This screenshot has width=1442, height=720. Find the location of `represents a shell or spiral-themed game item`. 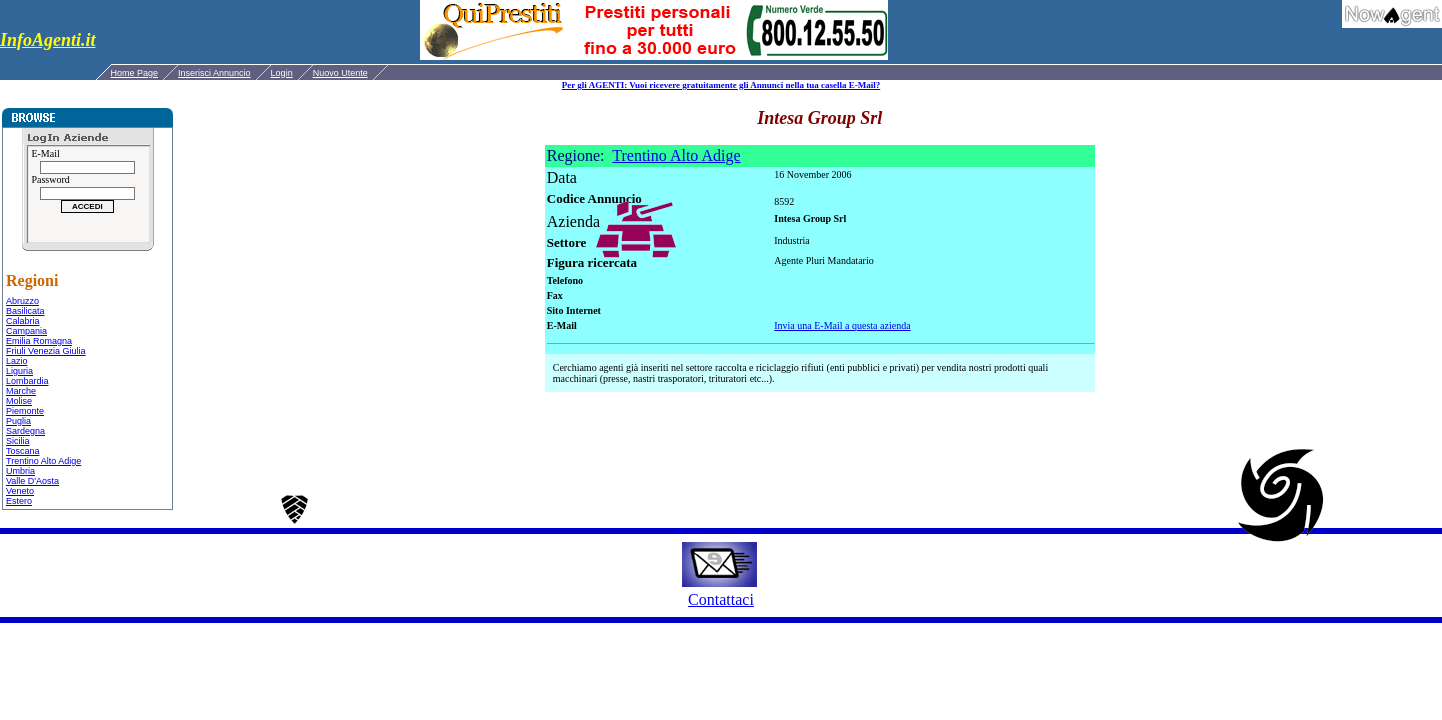

represents a shell or spiral-themed game item is located at coordinates (1281, 495).